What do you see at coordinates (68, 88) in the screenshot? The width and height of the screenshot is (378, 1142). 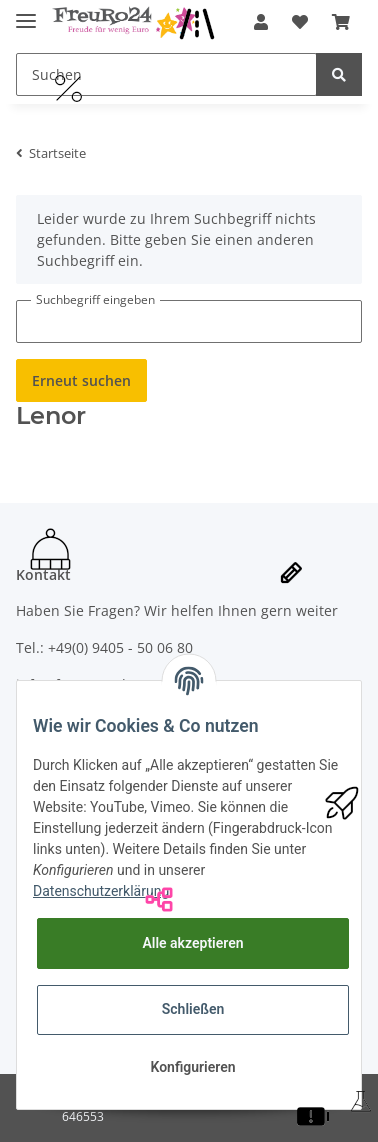 I see `view discount or promotional pricing` at bounding box center [68, 88].